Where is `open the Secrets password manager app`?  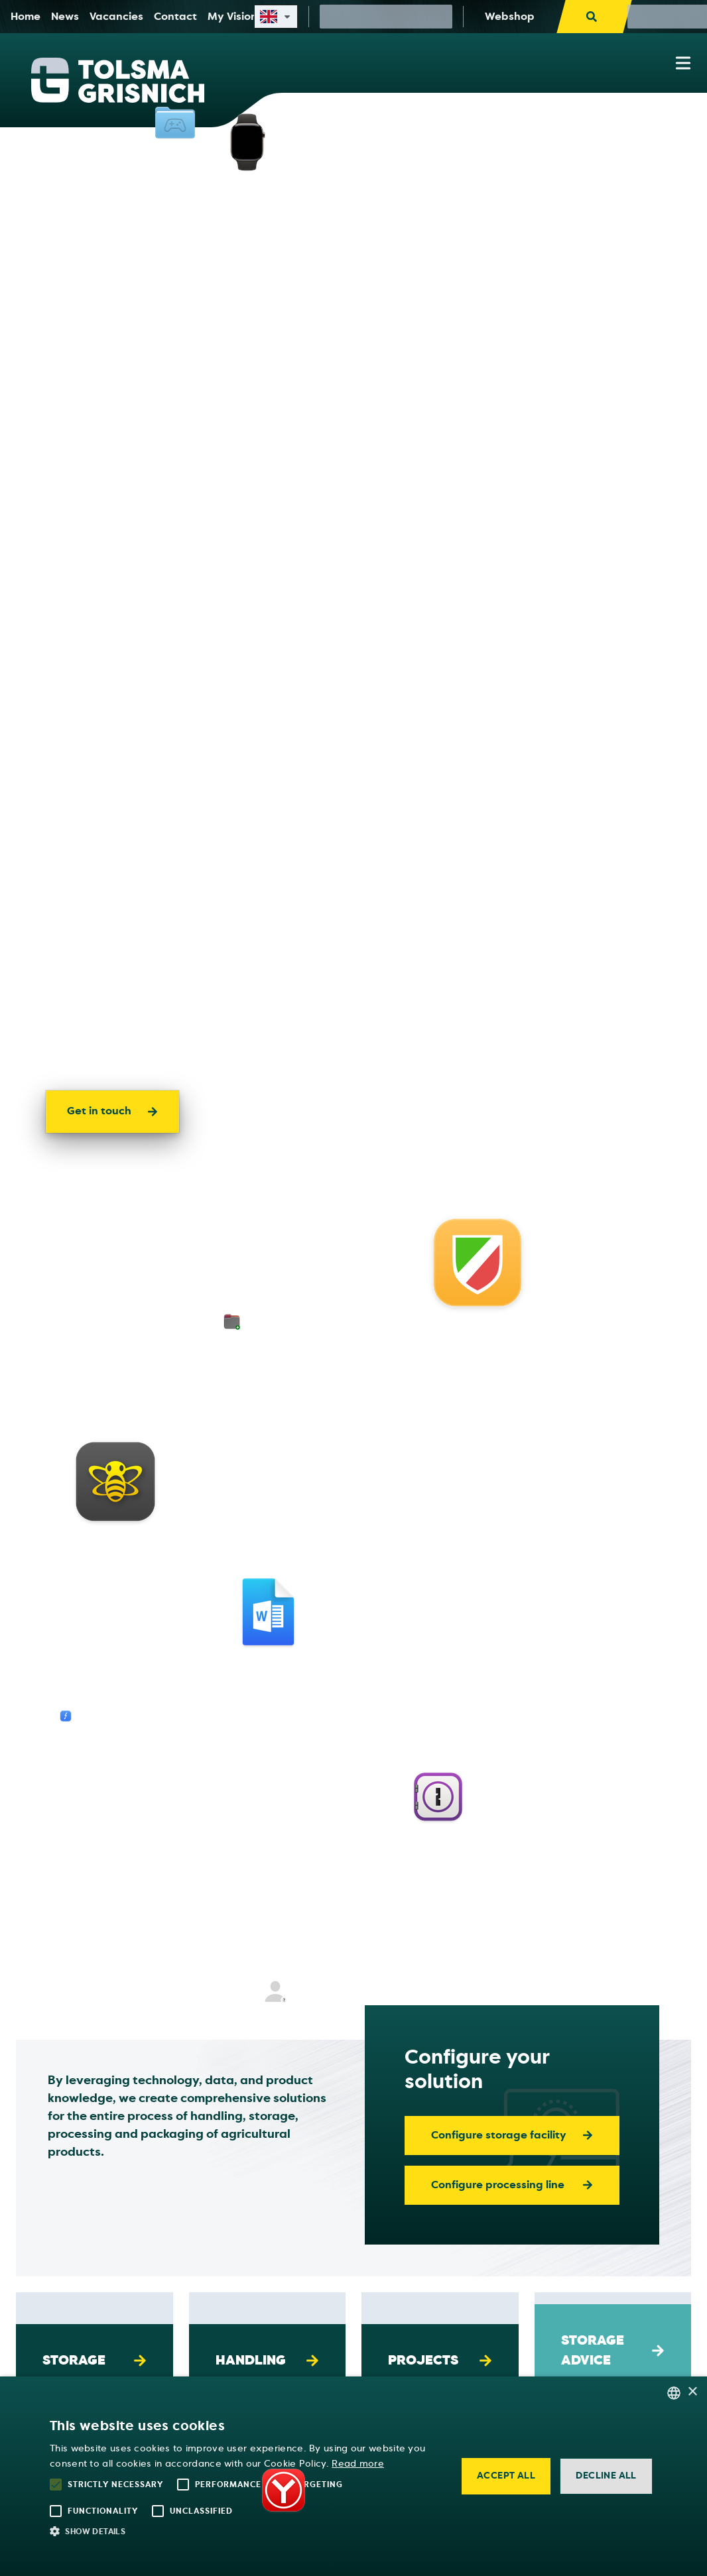
open the Secrets password manager app is located at coordinates (438, 1796).